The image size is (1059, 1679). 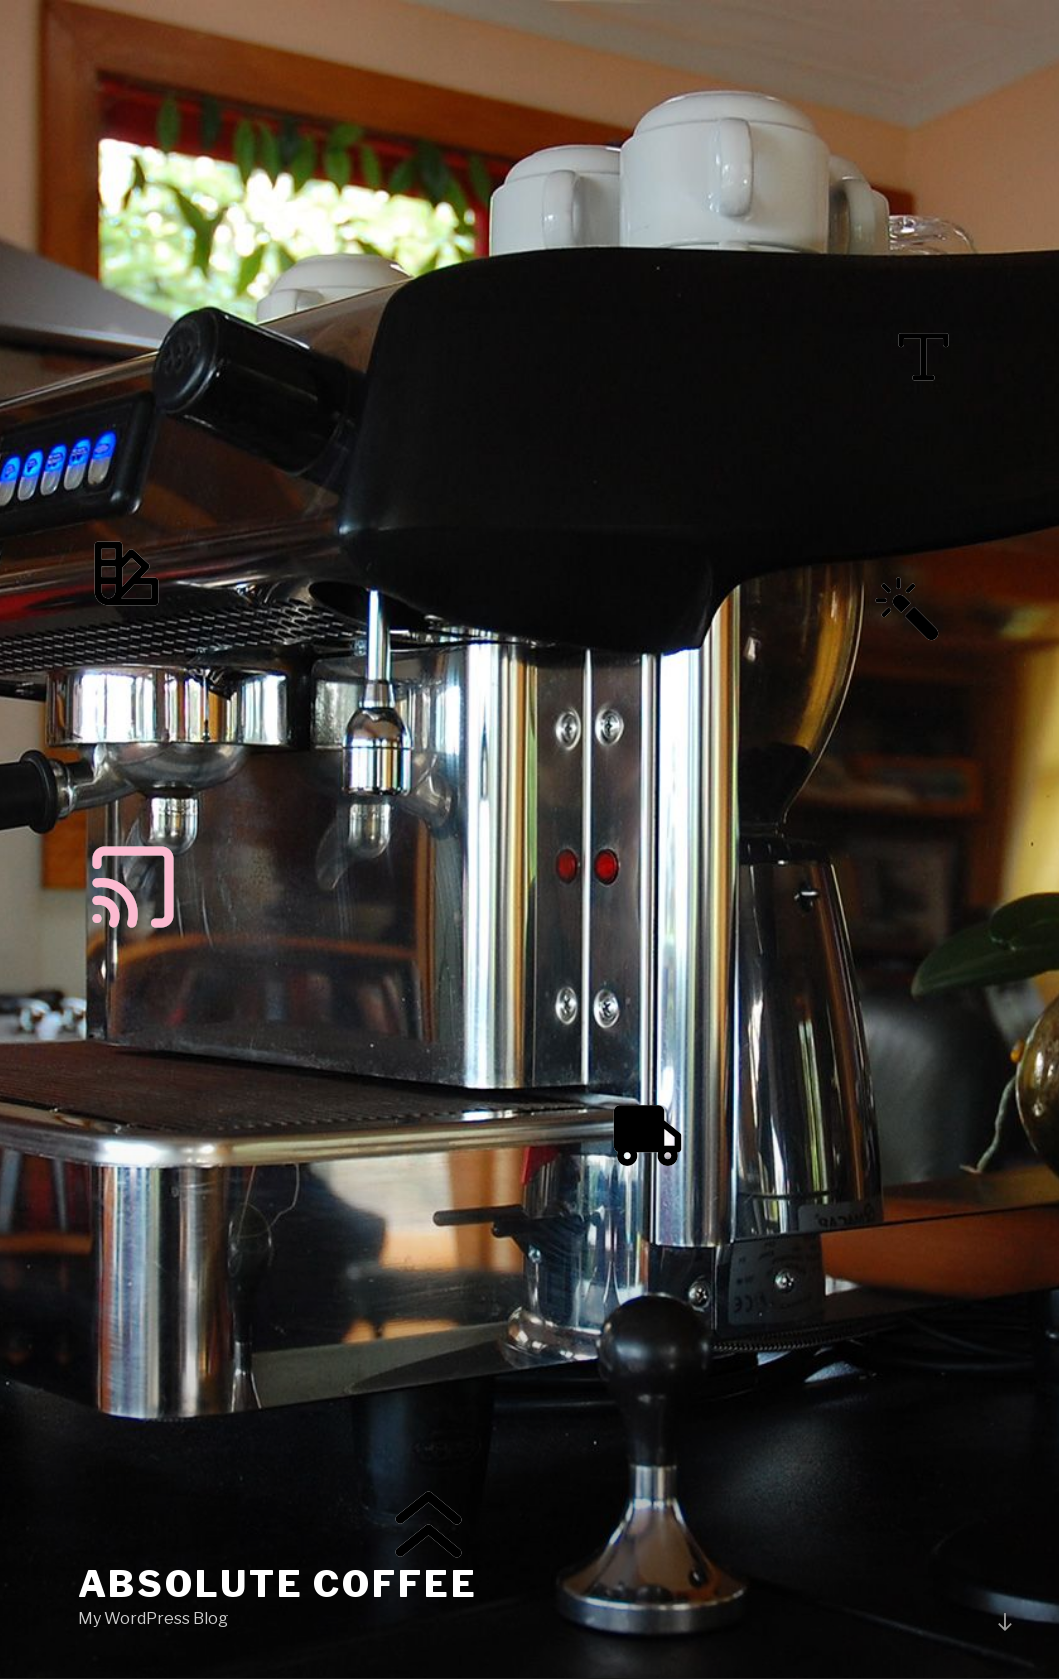 I want to click on access delivery or shipping options, so click(x=647, y=1135).